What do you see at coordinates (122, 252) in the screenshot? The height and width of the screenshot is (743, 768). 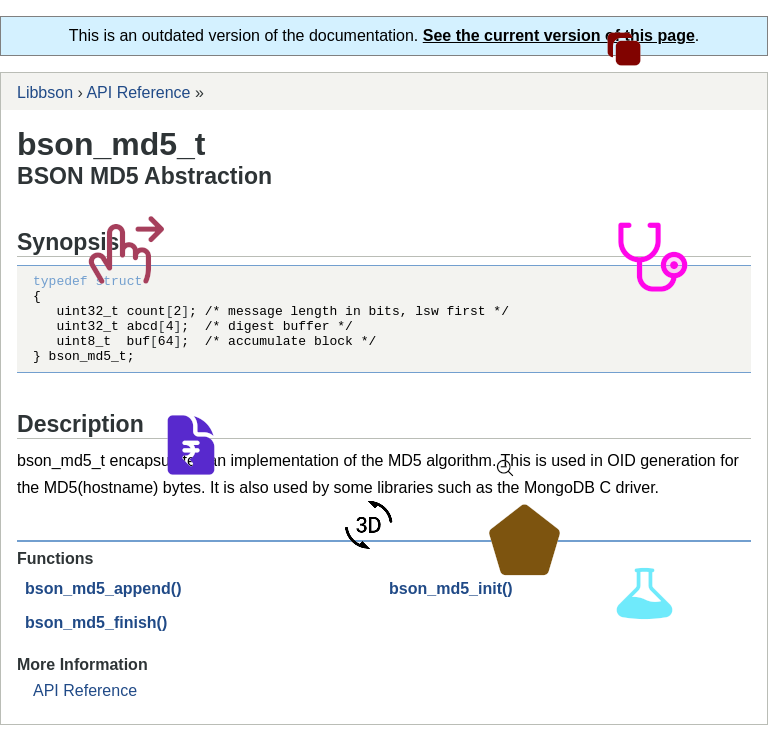 I see `swipe right to continue or advance` at bounding box center [122, 252].